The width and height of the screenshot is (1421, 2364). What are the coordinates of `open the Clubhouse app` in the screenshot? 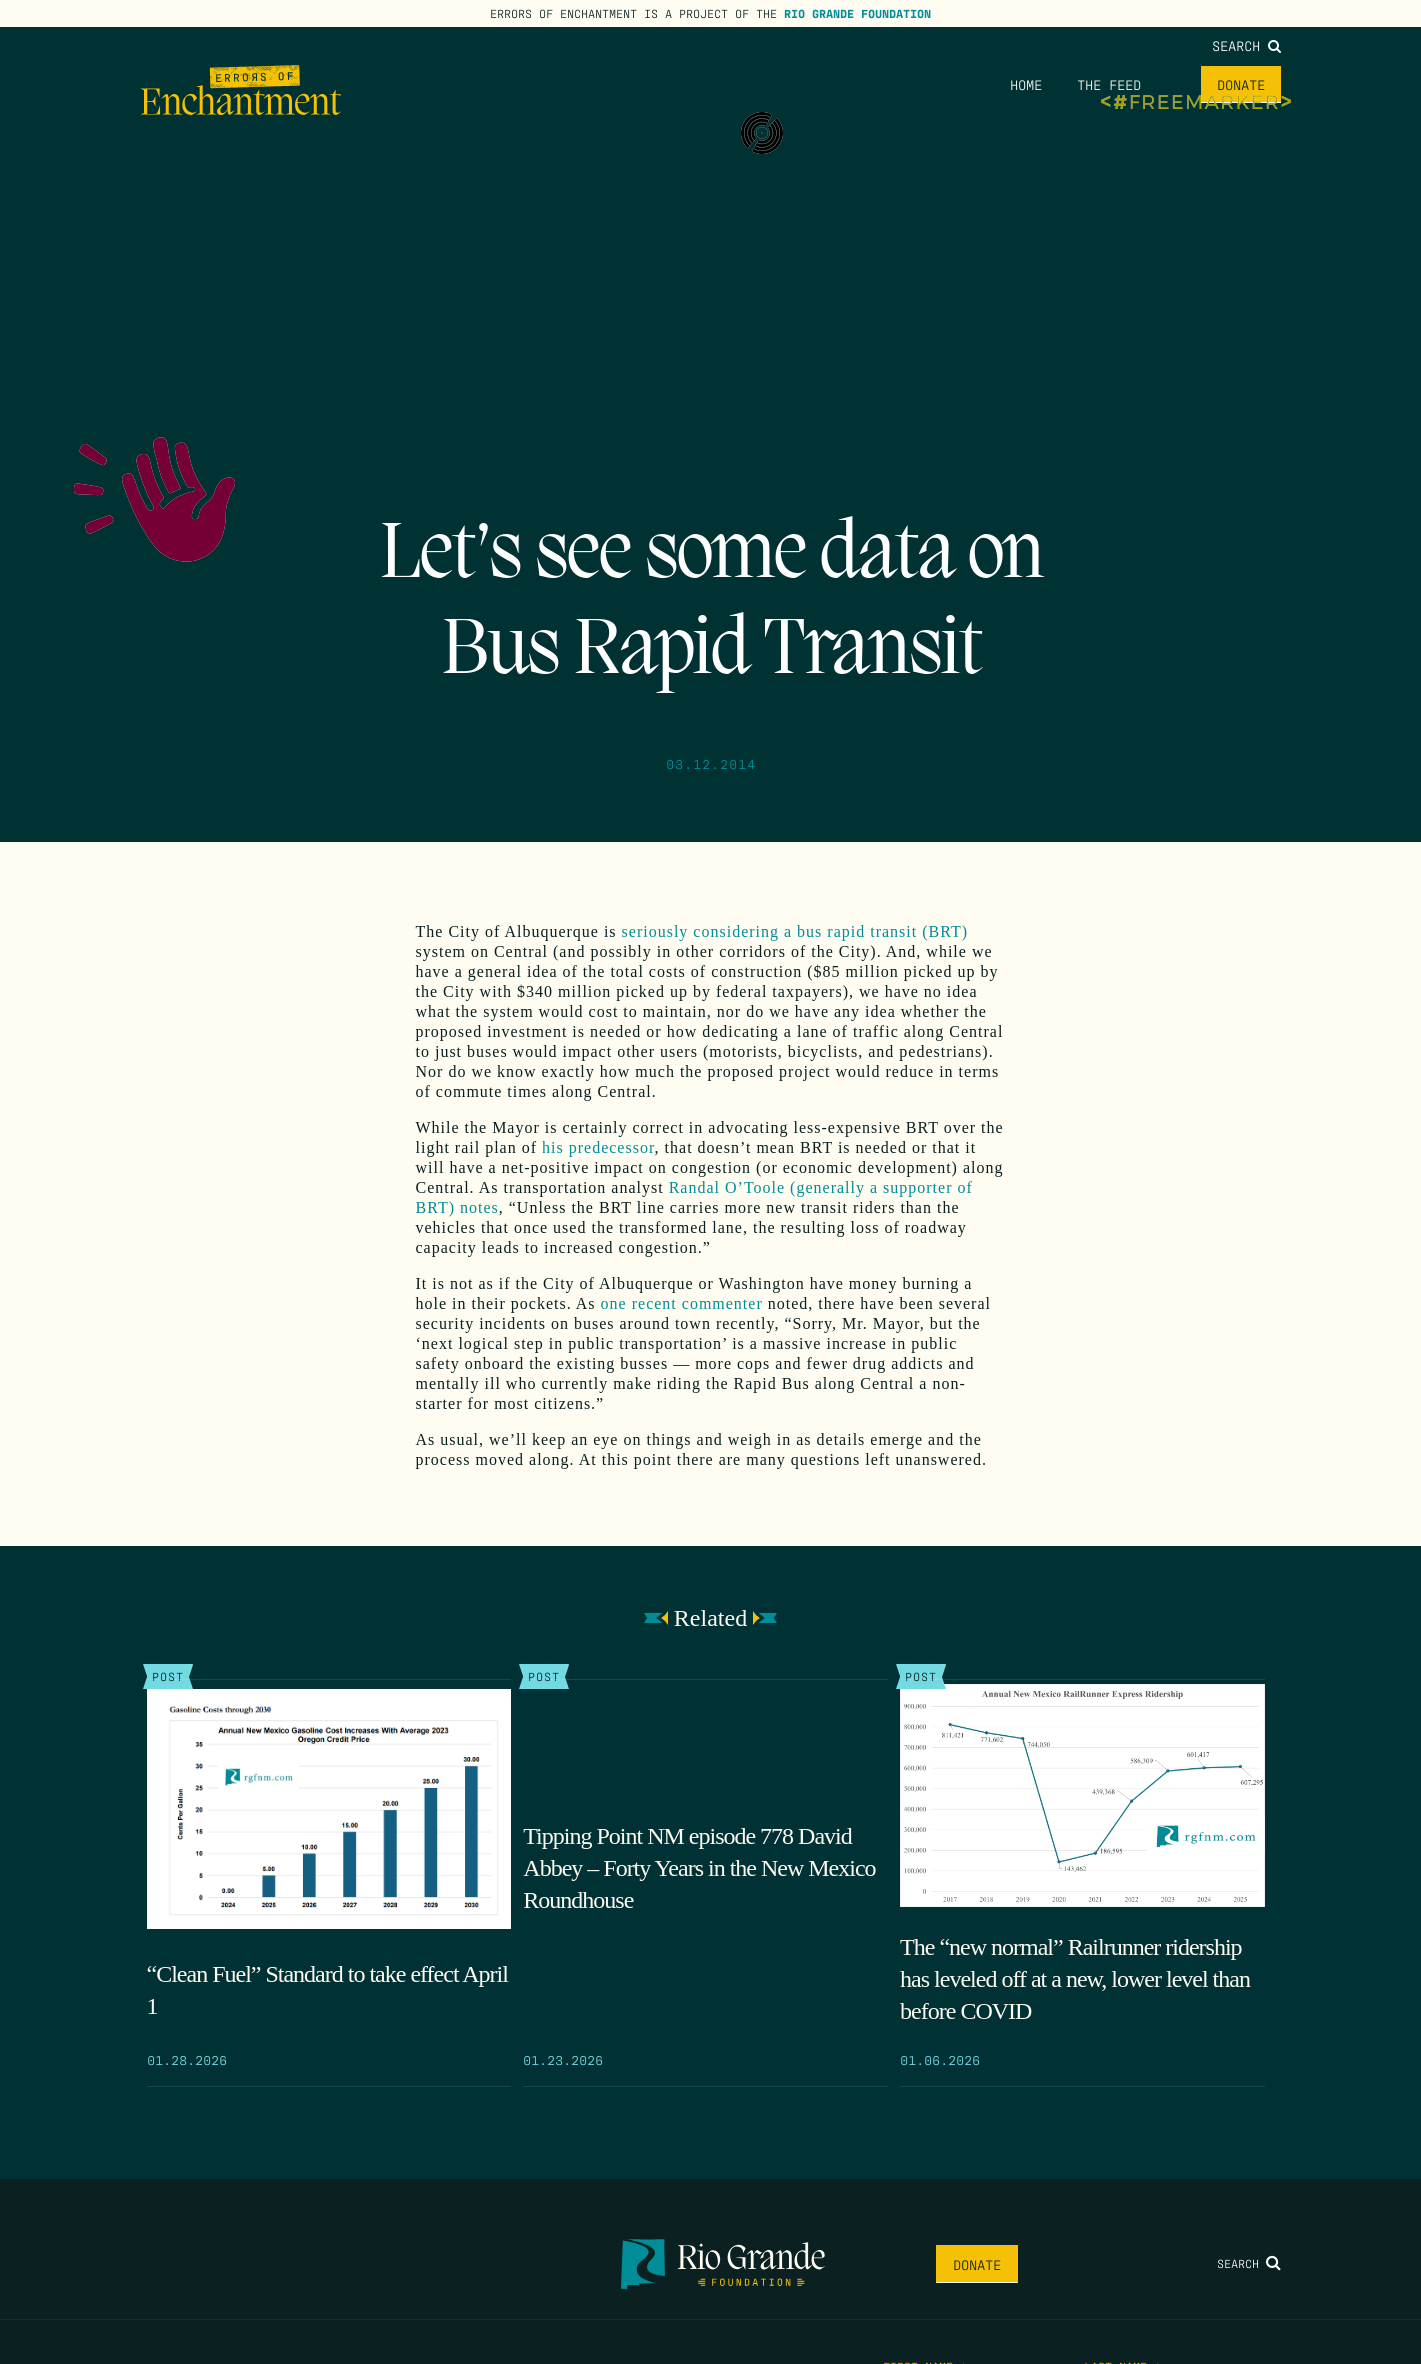 It's located at (154, 499).